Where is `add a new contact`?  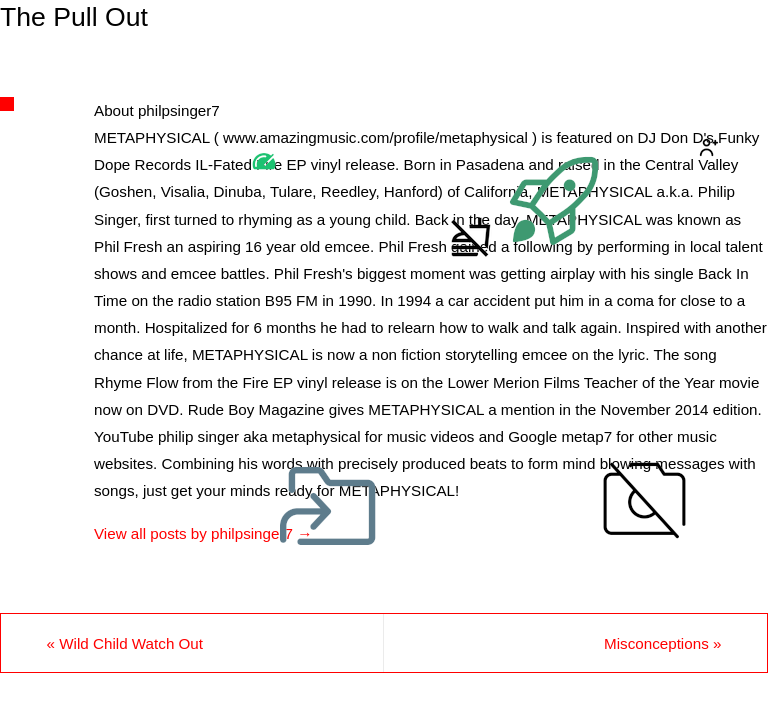 add a new contact is located at coordinates (708, 147).